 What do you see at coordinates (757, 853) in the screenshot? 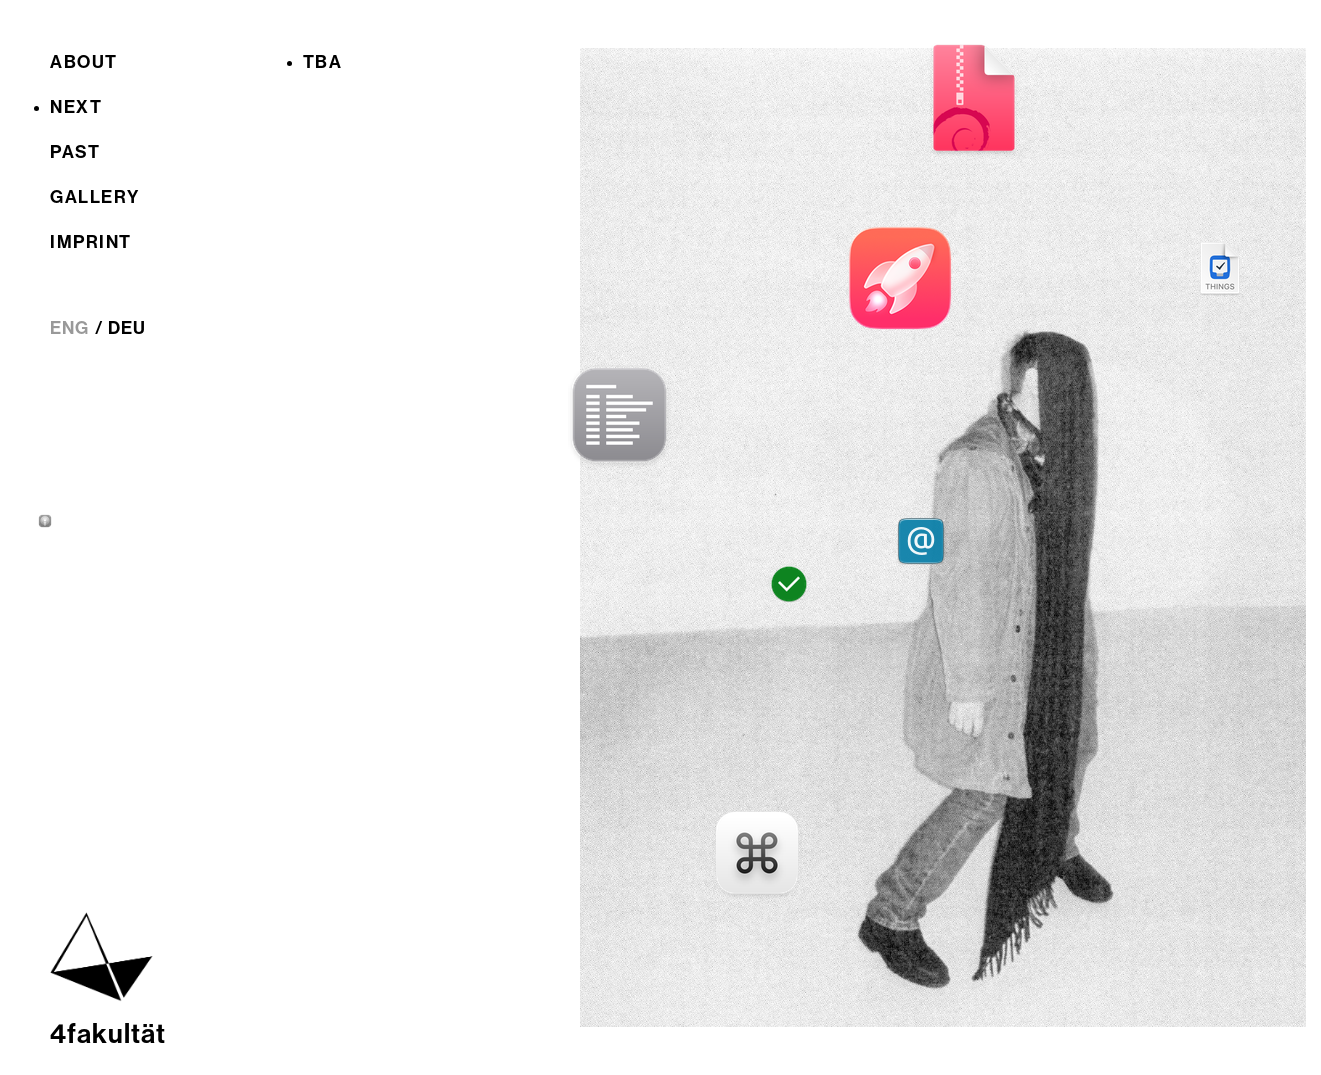
I see `open onboard on-screen keyboard app` at bounding box center [757, 853].